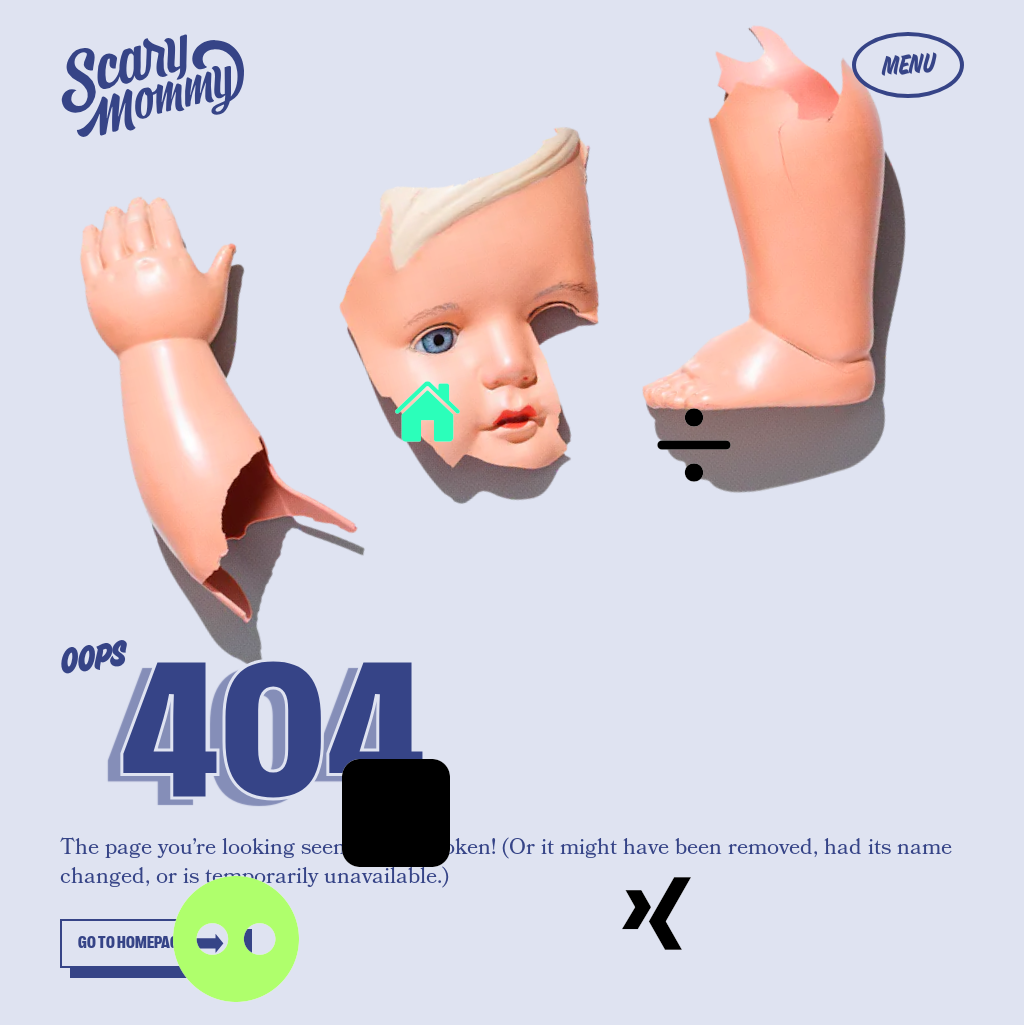 The image size is (1024, 1025). What do you see at coordinates (427, 411) in the screenshot?
I see `navigate to the home screen` at bounding box center [427, 411].